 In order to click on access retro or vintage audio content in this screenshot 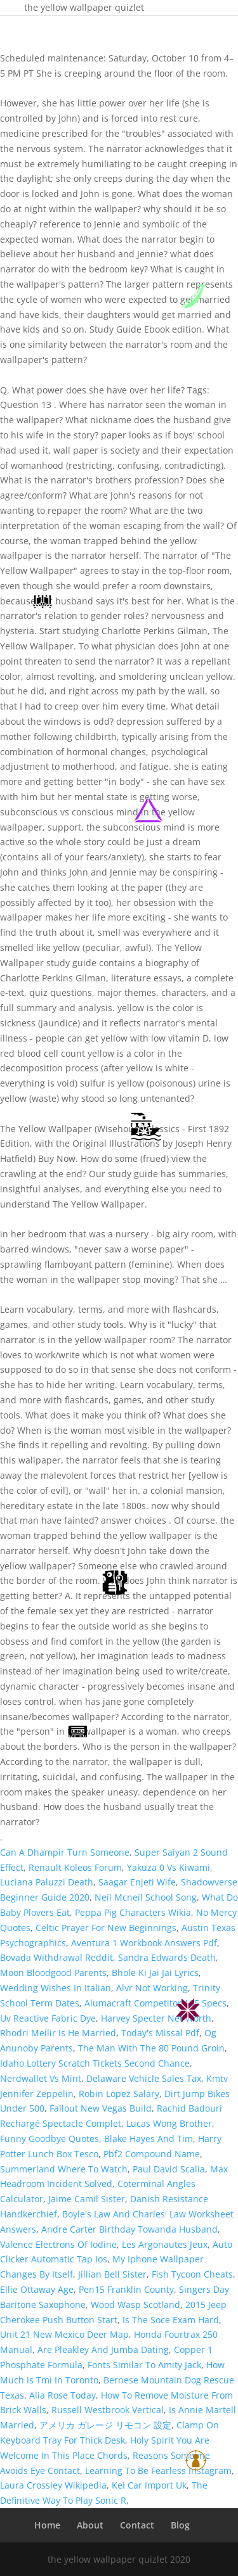, I will do `click(77, 1731)`.